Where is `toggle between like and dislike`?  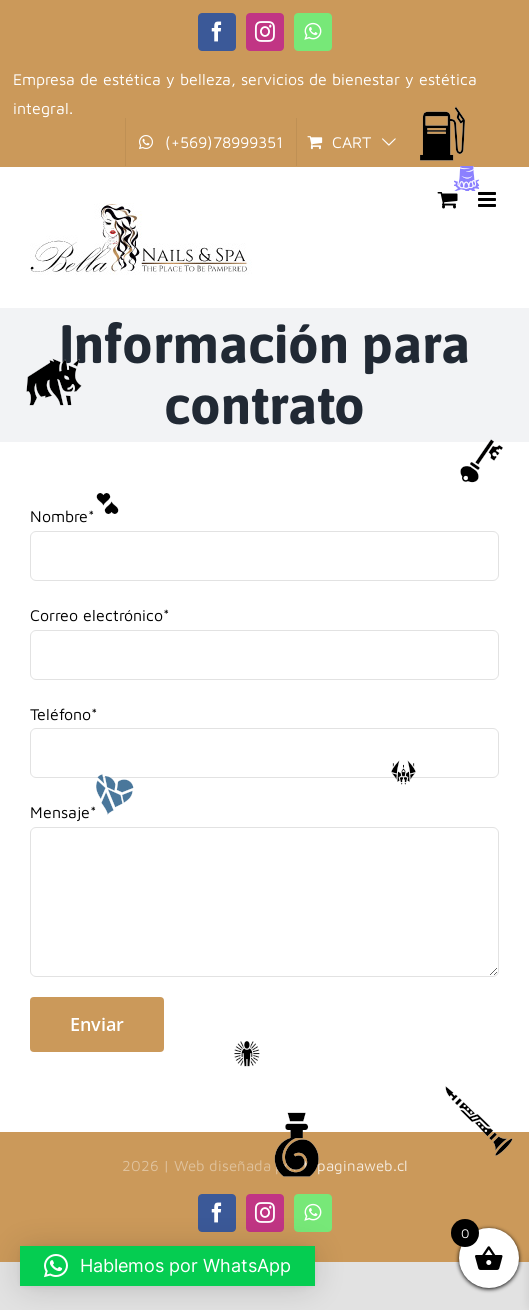 toggle between like and dislike is located at coordinates (107, 503).